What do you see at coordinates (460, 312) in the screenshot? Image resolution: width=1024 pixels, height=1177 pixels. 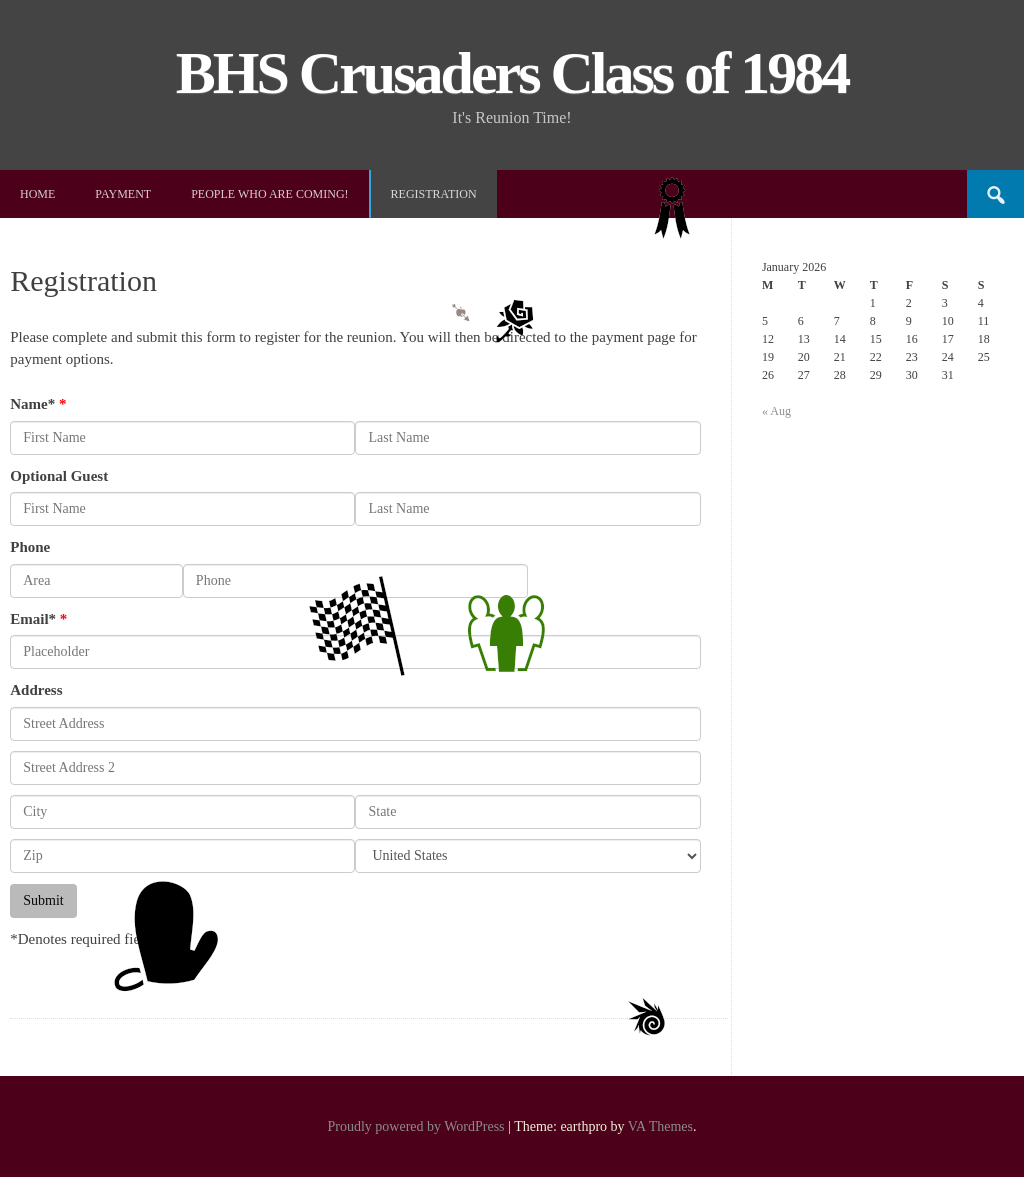 I see `william tell archery achievement unlocked` at bounding box center [460, 312].